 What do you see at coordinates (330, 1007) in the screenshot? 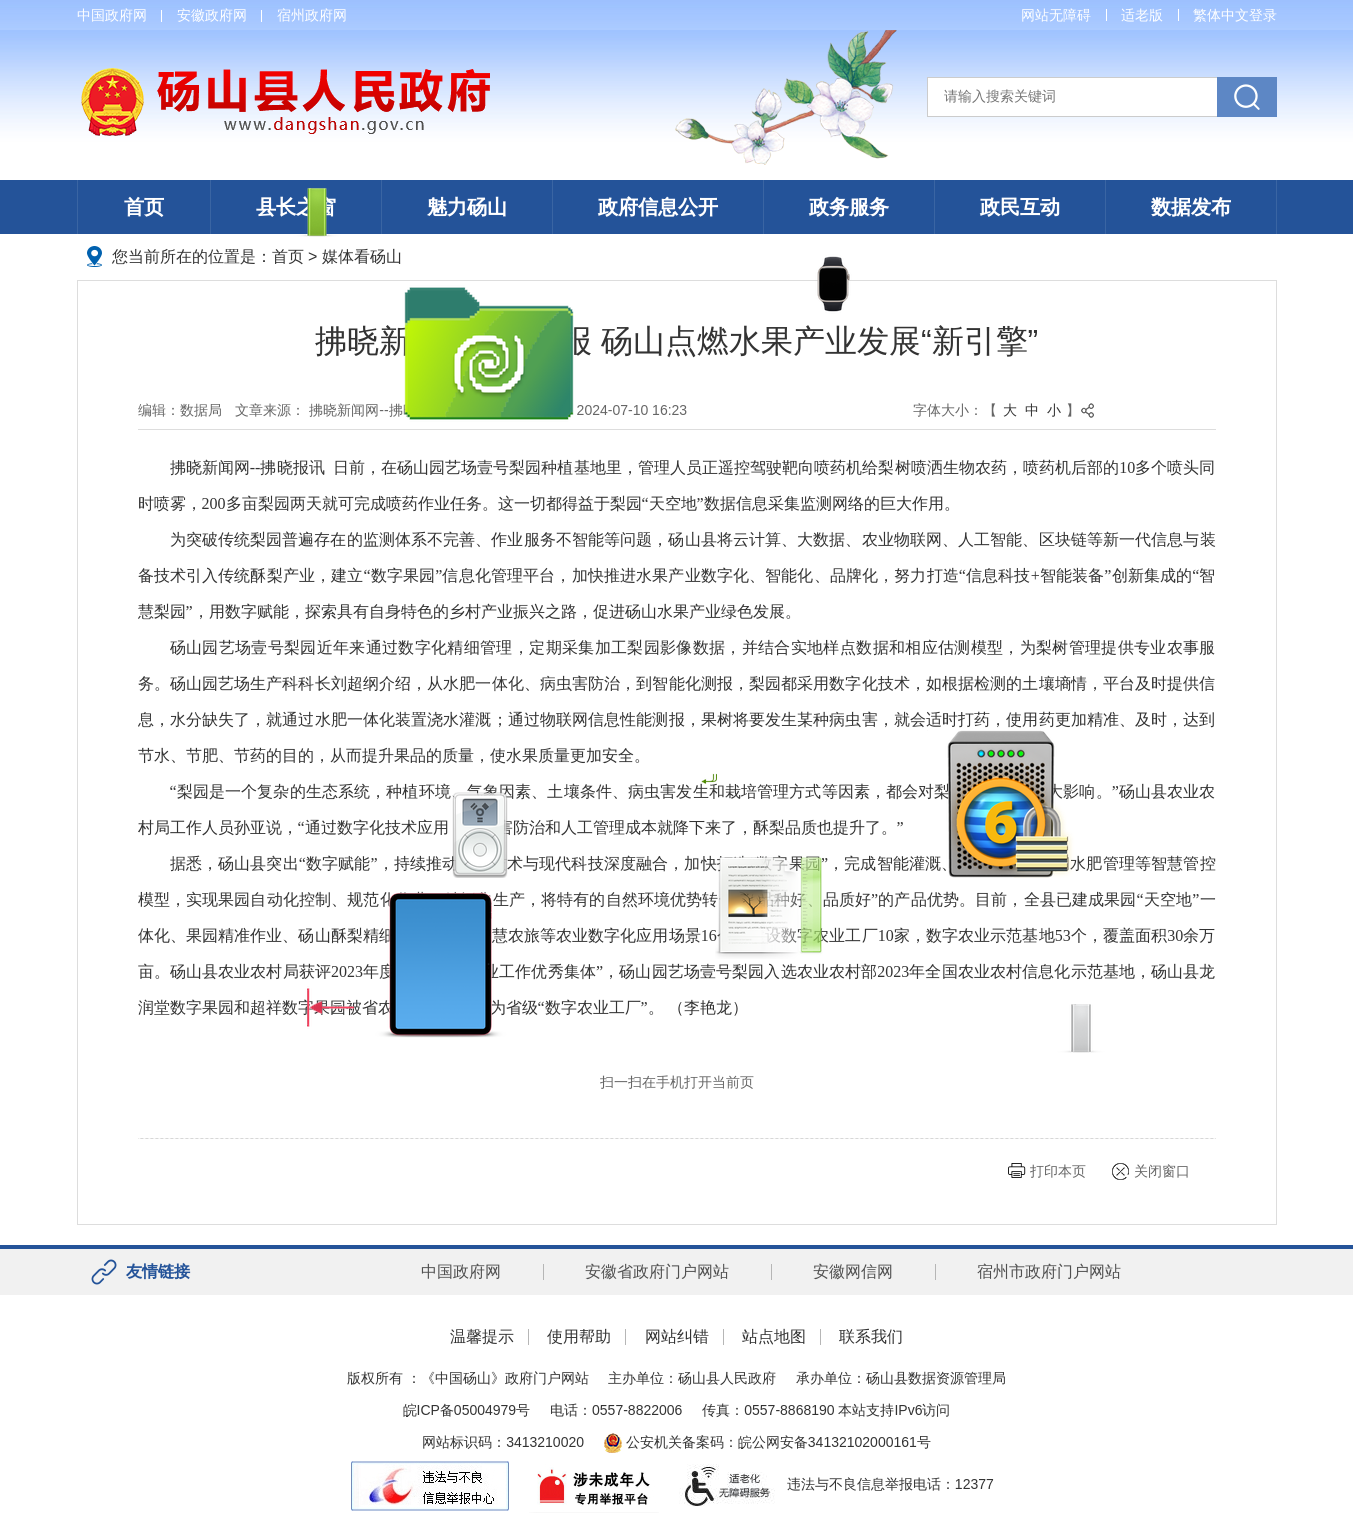
I see `go to the first item in a list or sequence` at bounding box center [330, 1007].